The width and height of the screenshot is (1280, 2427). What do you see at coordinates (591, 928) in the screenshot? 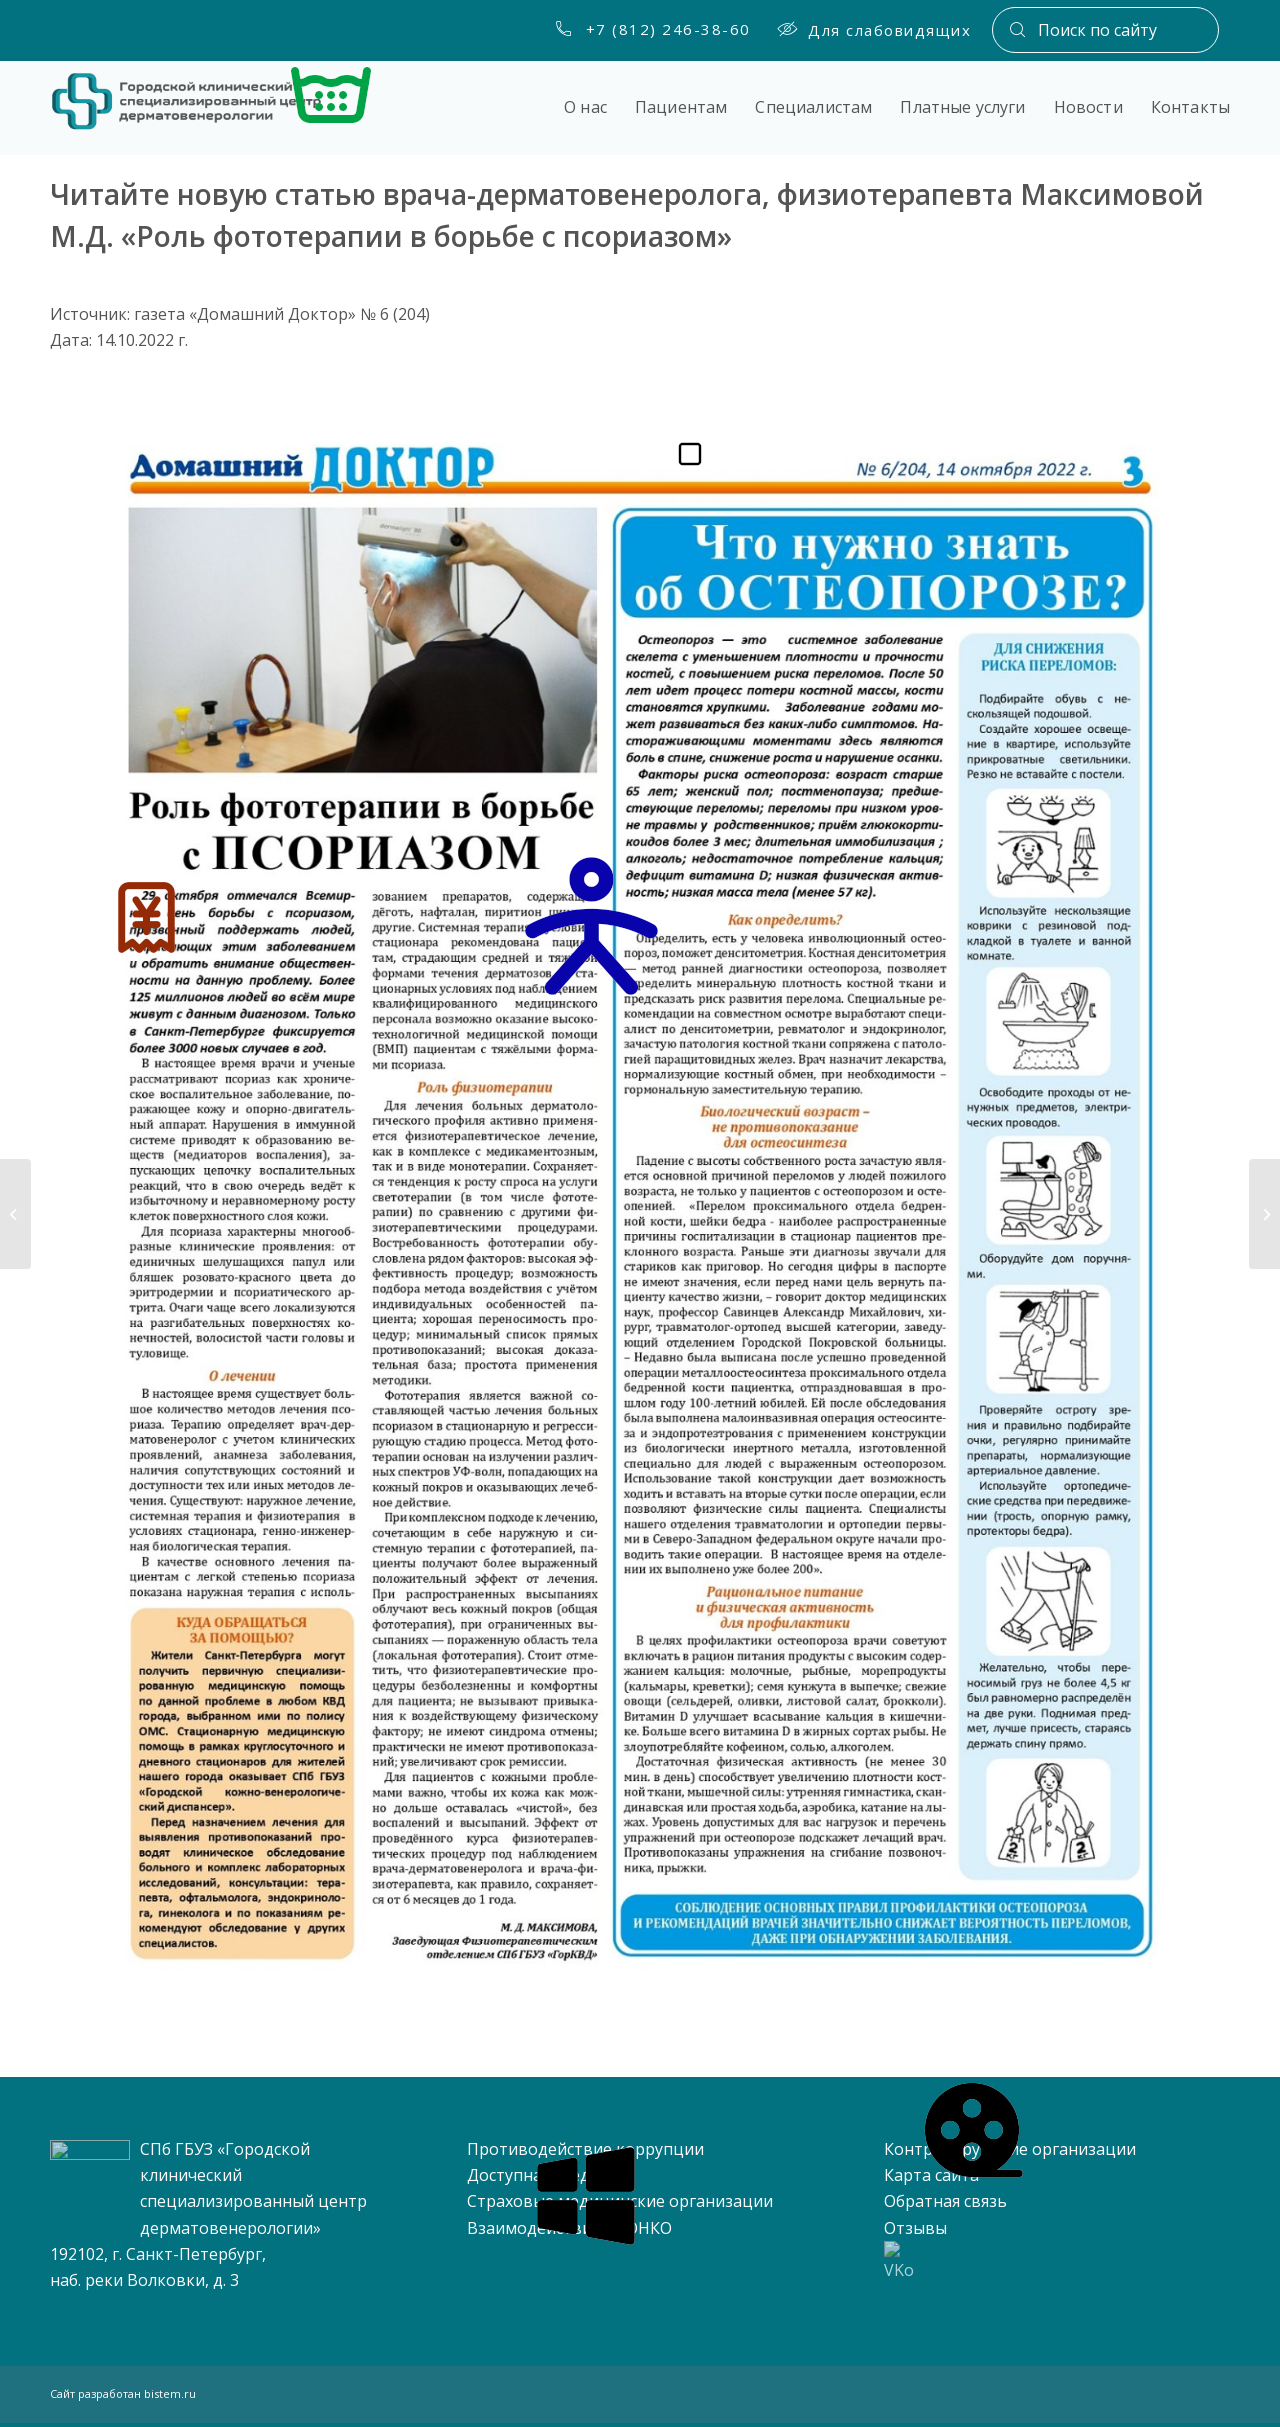
I see `view user profile` at bounding box center [591, 928].